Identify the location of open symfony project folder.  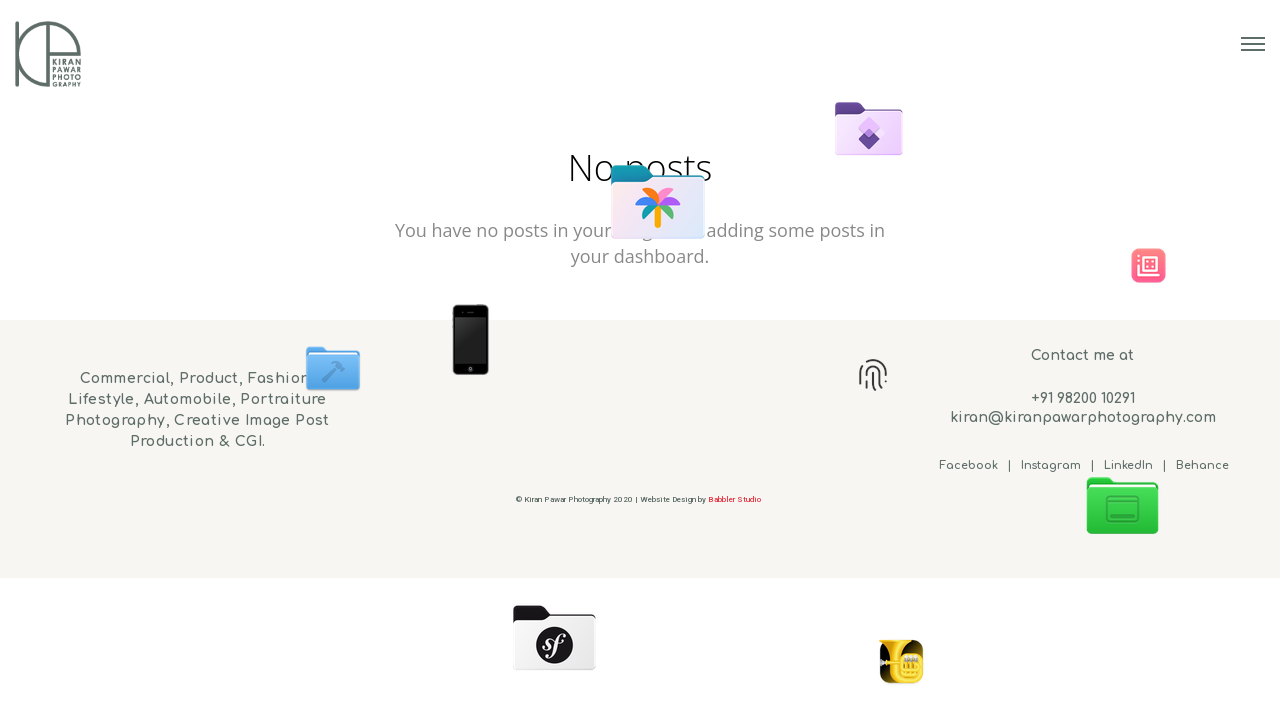
(554, 640).